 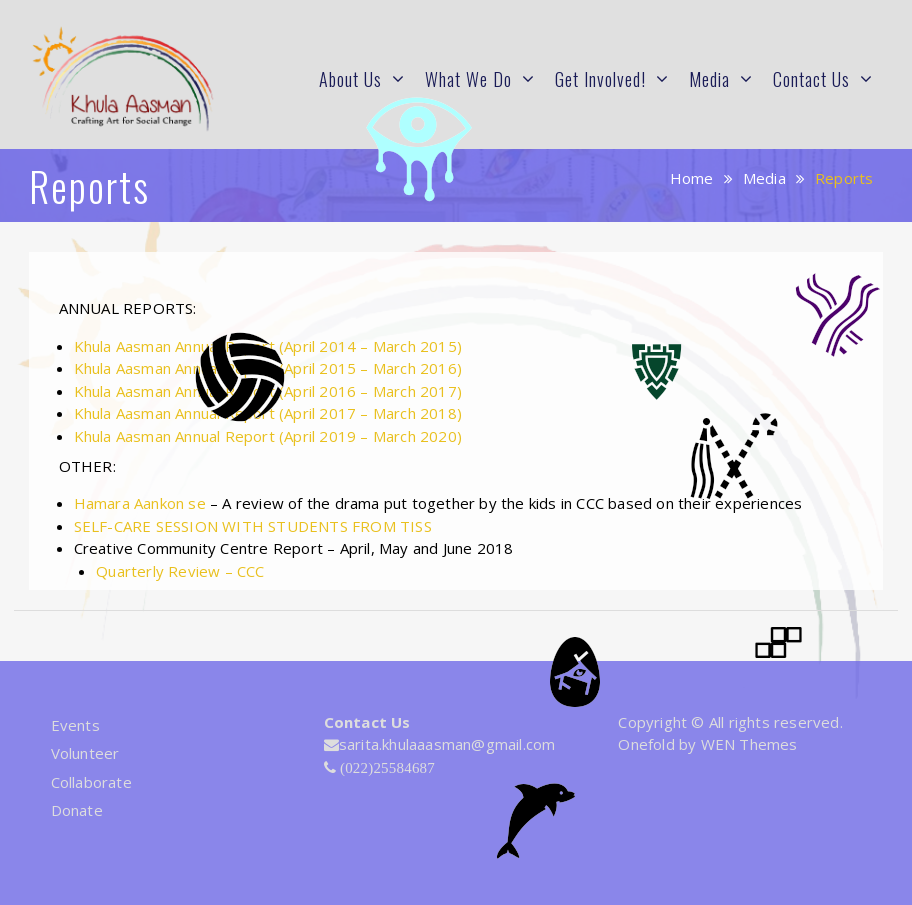 I want to click on indicates protected or secured content, so click(x=656, y=371).